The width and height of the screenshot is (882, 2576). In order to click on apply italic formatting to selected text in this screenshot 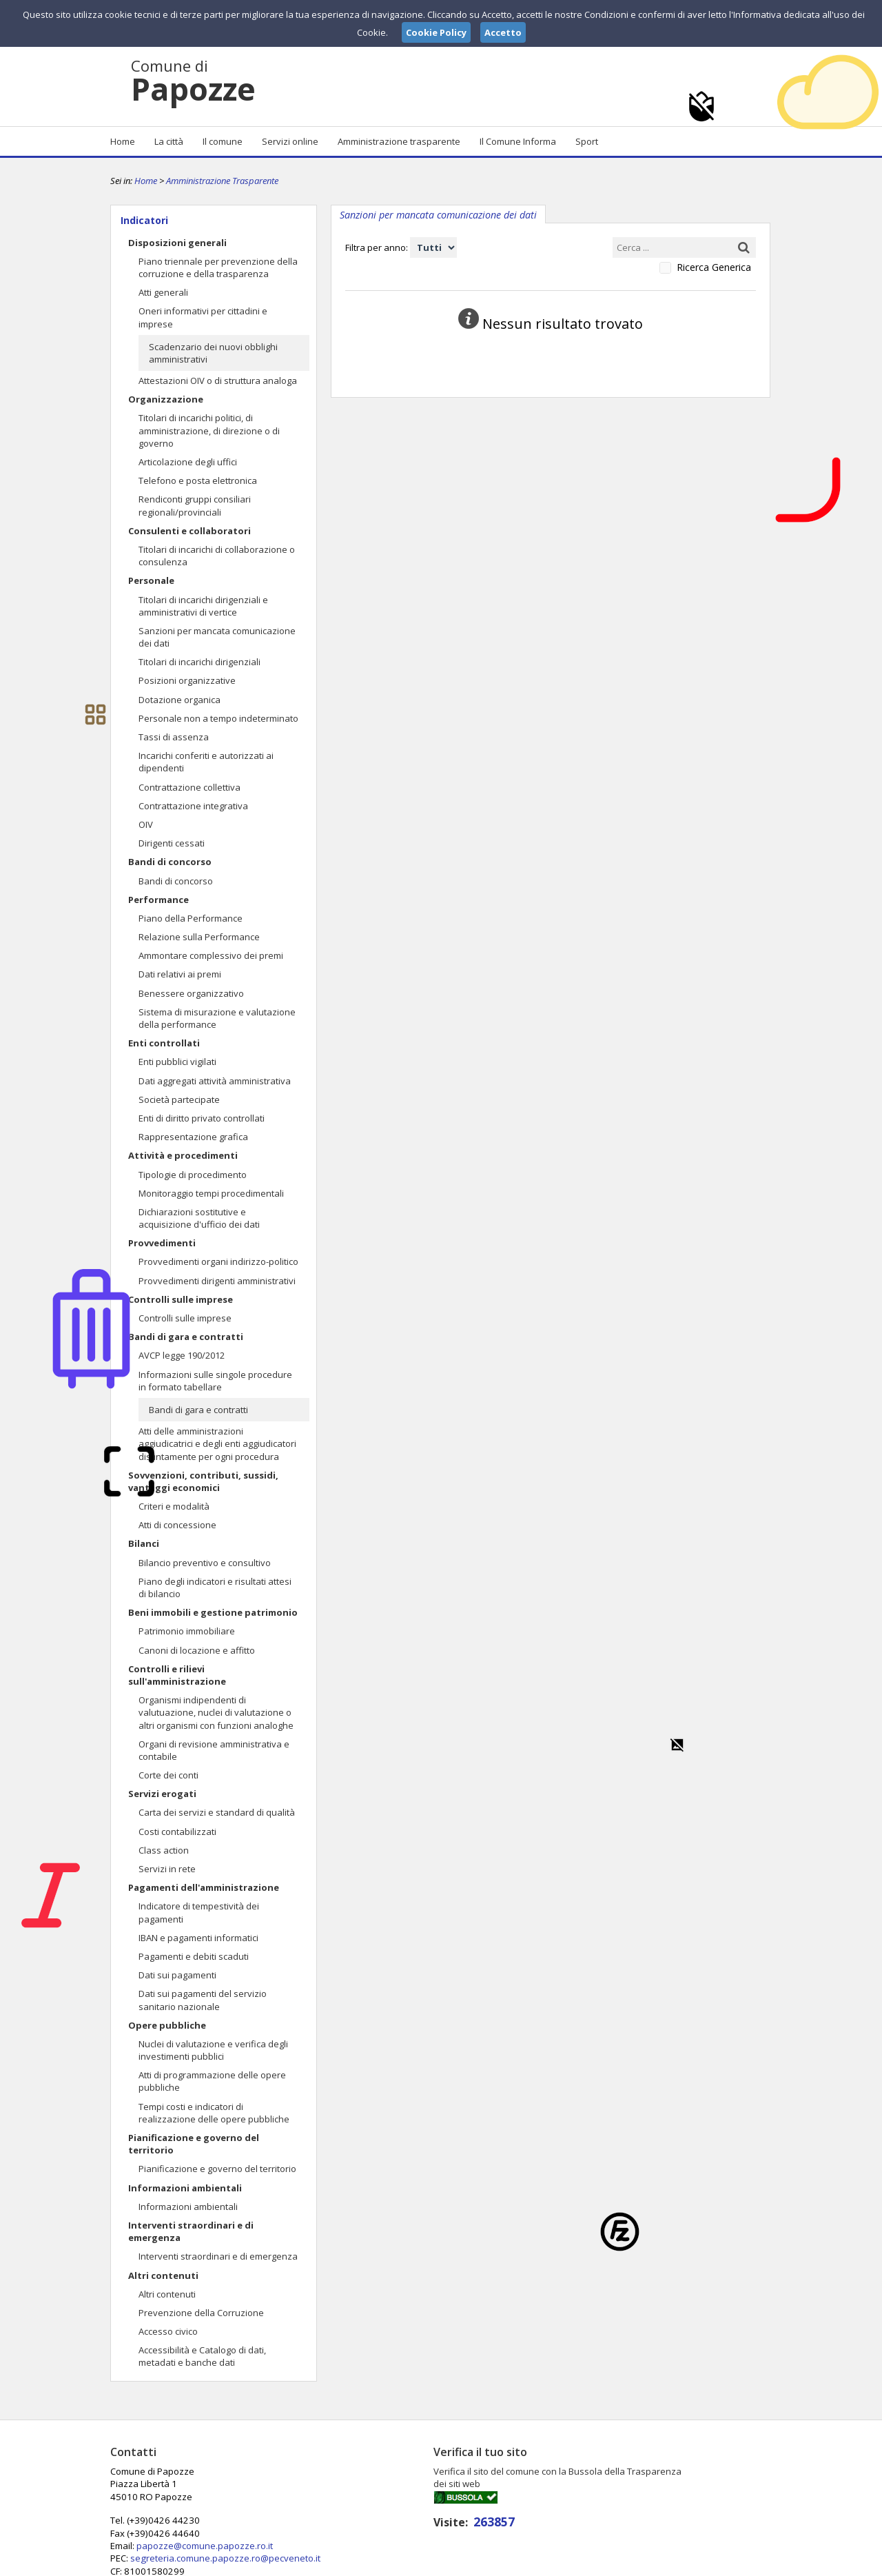, I will do `click(50, 1895)`.